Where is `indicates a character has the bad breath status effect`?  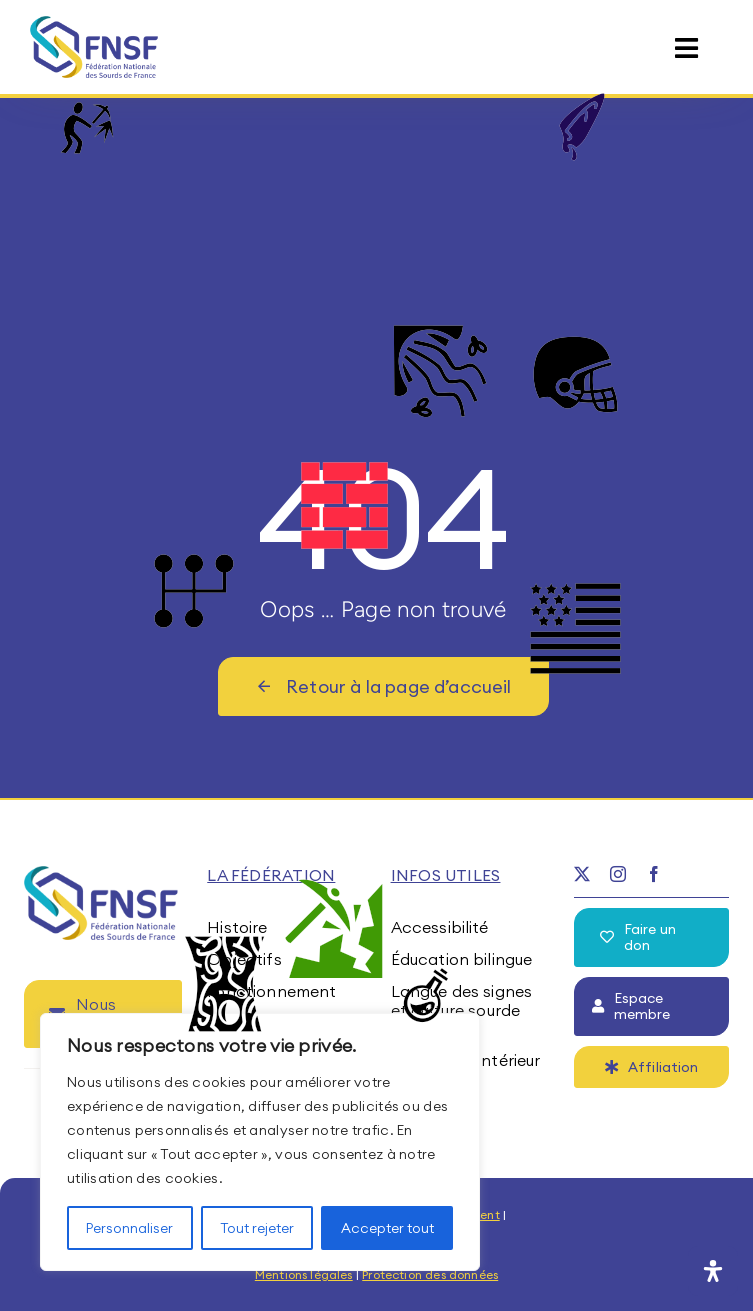 indicates a character has the bad breath status effect is located at coordinates (441, 373).